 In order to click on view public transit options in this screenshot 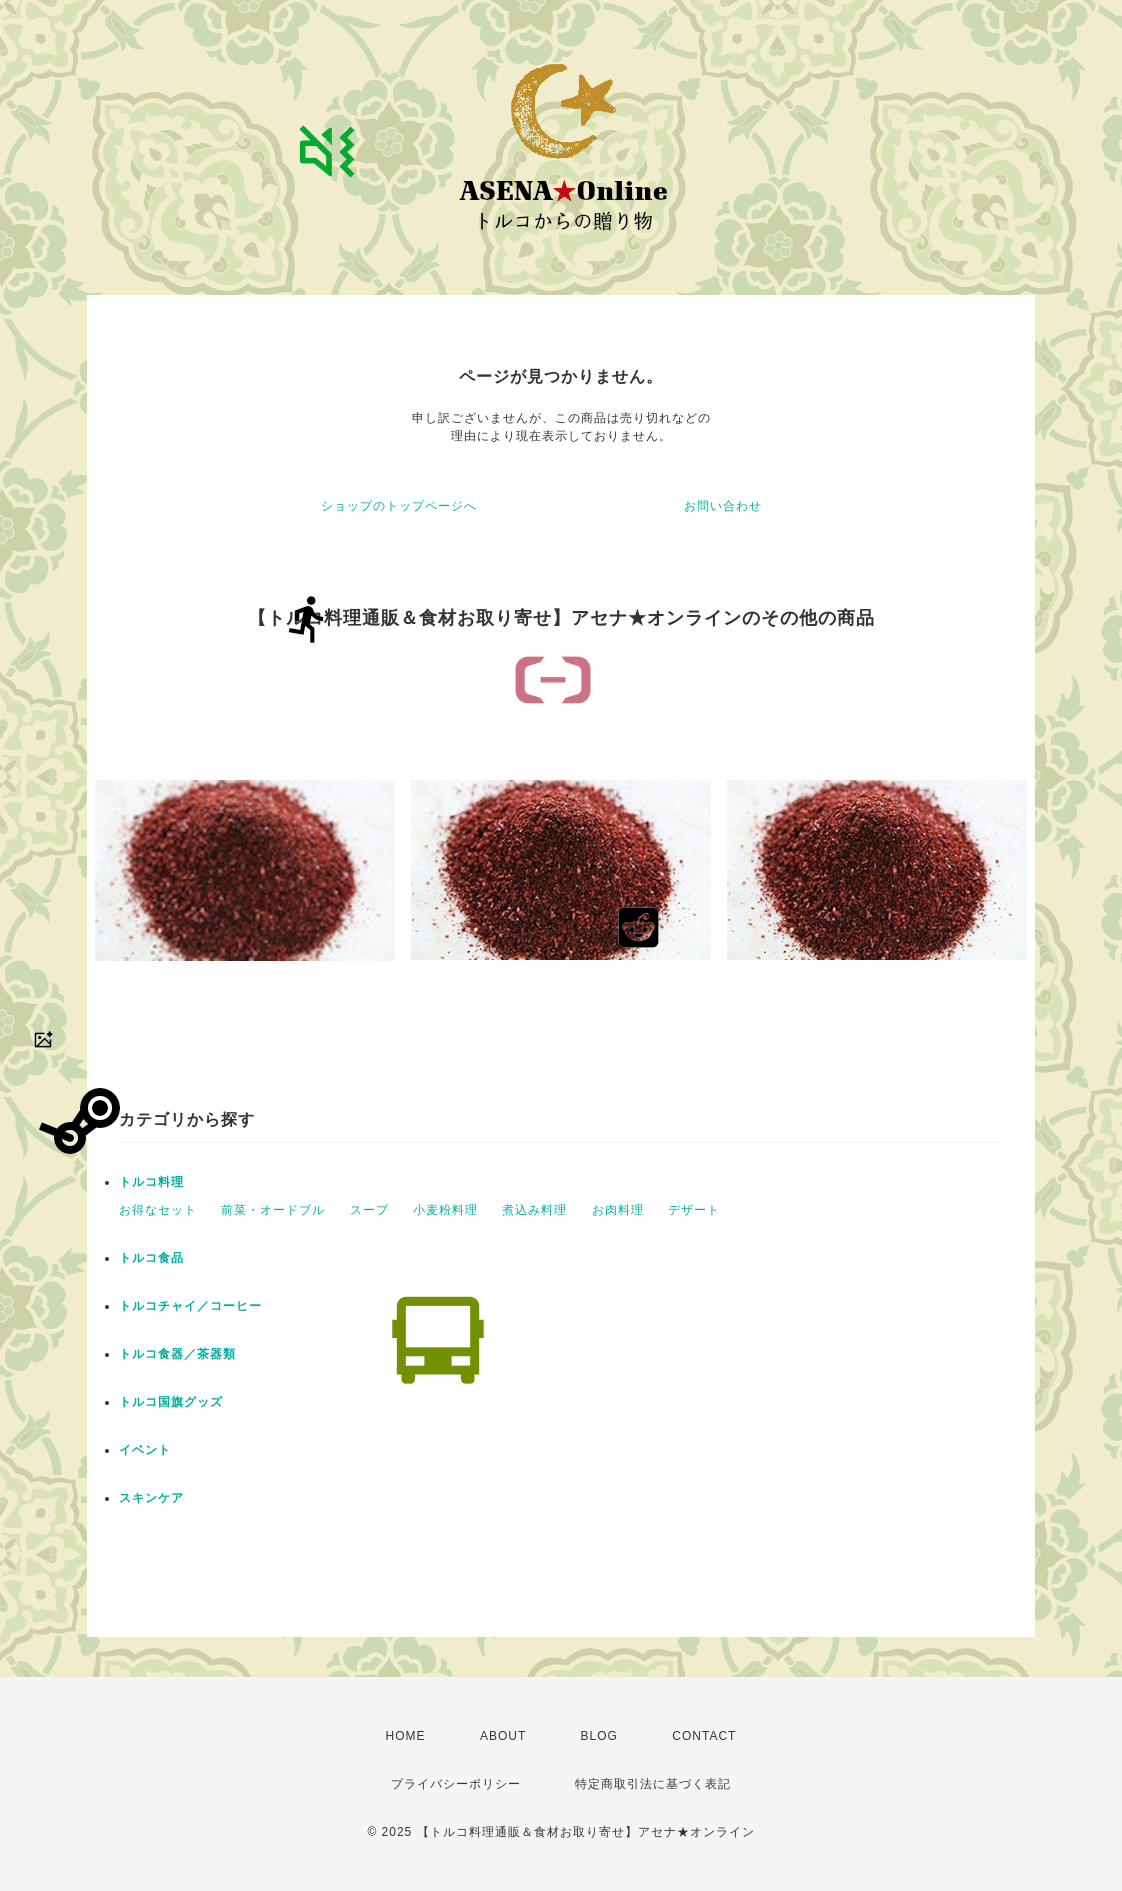, I will do `click(438, 1338)`.